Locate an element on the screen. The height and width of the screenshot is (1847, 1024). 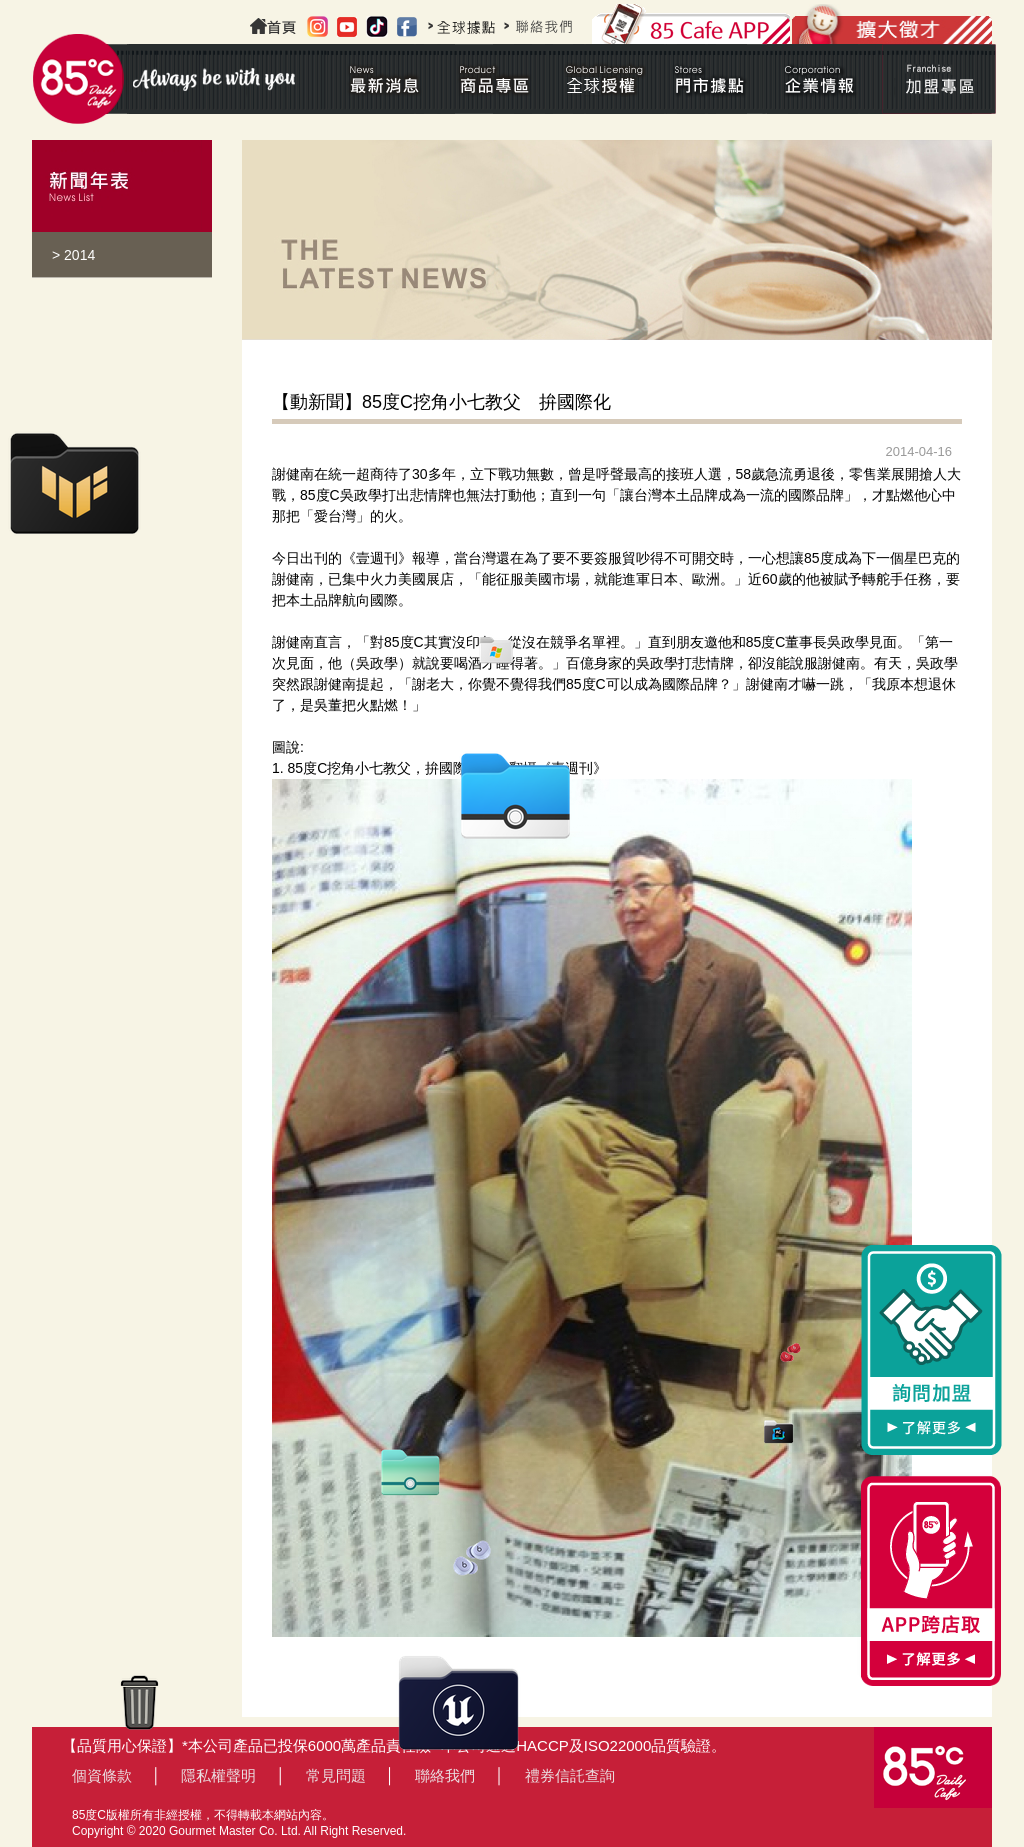
view deleted emails in trash folder is located at coordinates (139, 1702).